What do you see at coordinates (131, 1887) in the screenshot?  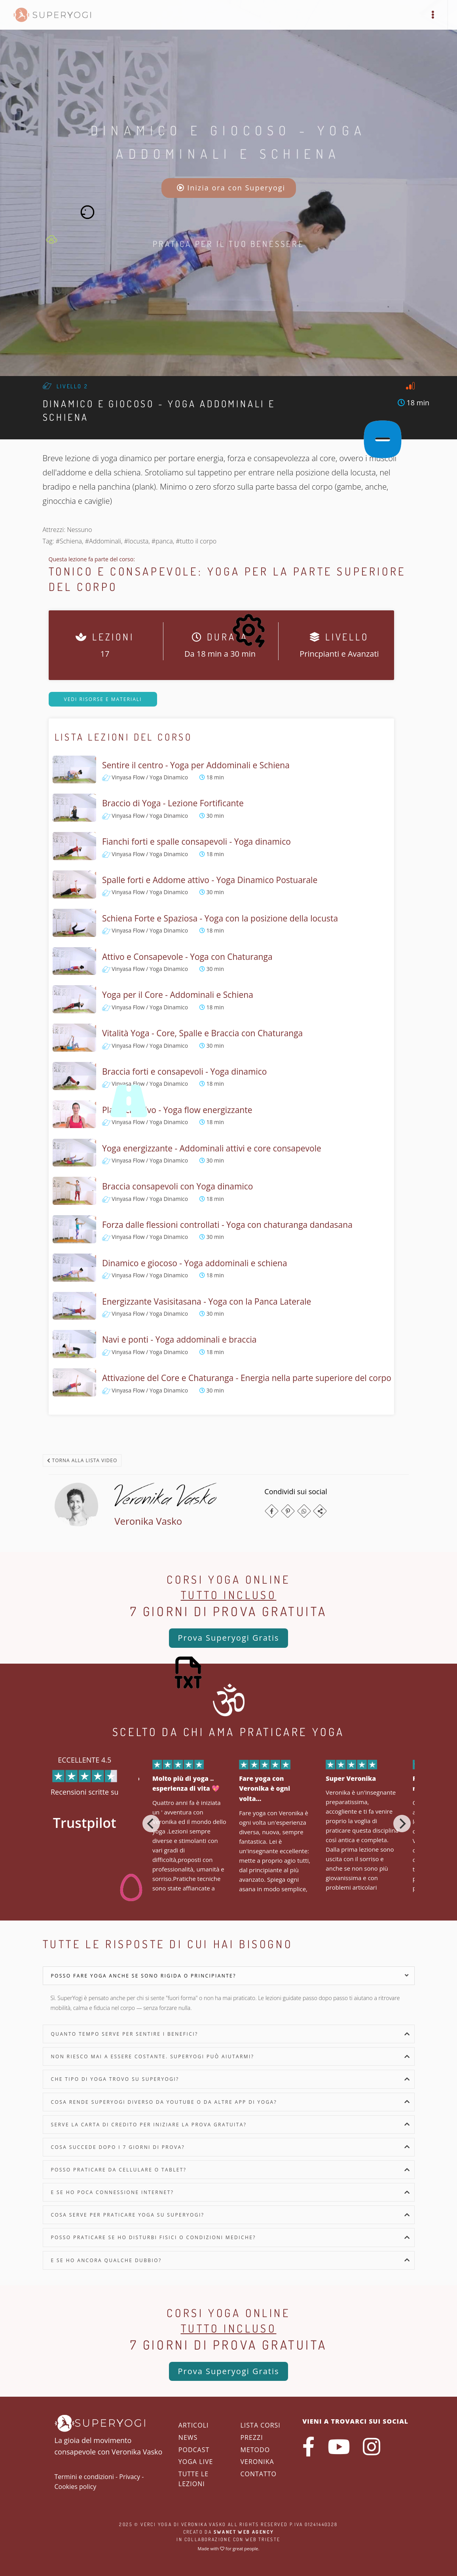 I see `indicates an egg or egg-related item` at bounding box center [131, 1887].